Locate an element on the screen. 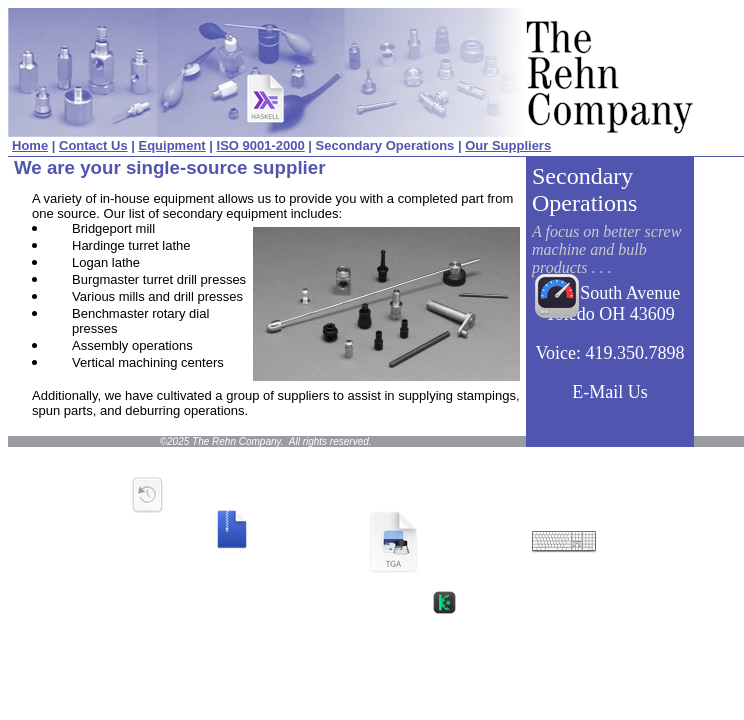 The width and height of the screenshot is (744, 720). a TGA image file is located at coordinates (393, 542).